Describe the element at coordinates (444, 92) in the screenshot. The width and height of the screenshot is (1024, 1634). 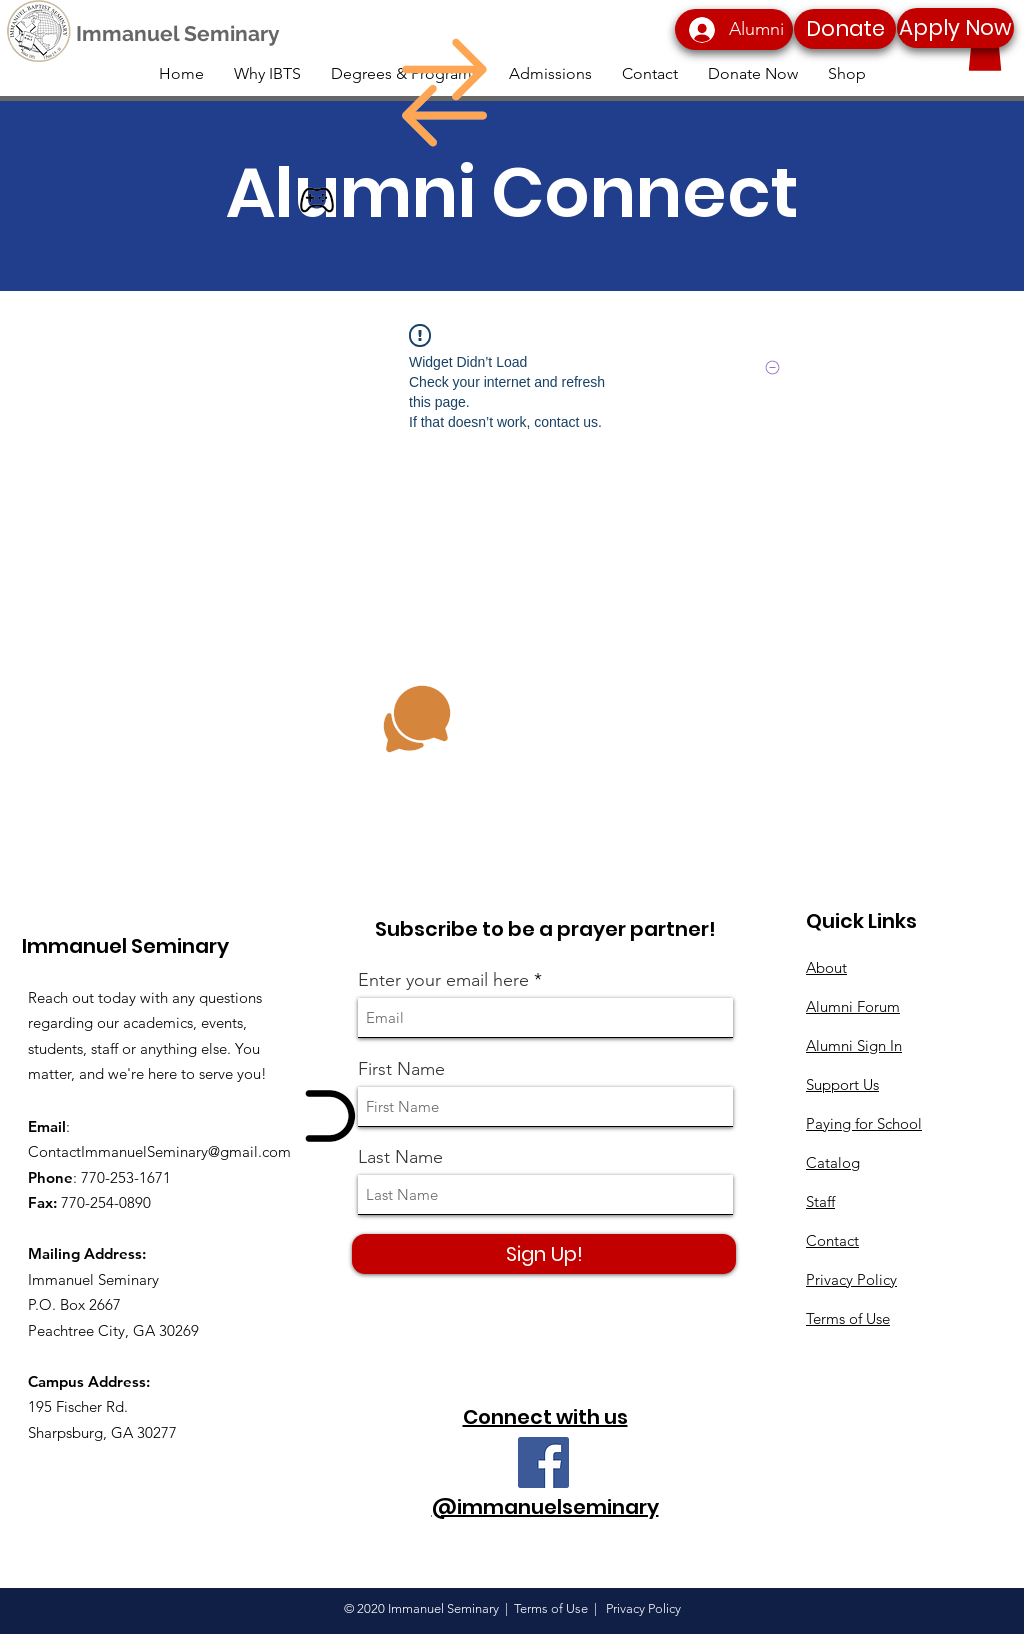
I see `swap or exchange items` at that location.